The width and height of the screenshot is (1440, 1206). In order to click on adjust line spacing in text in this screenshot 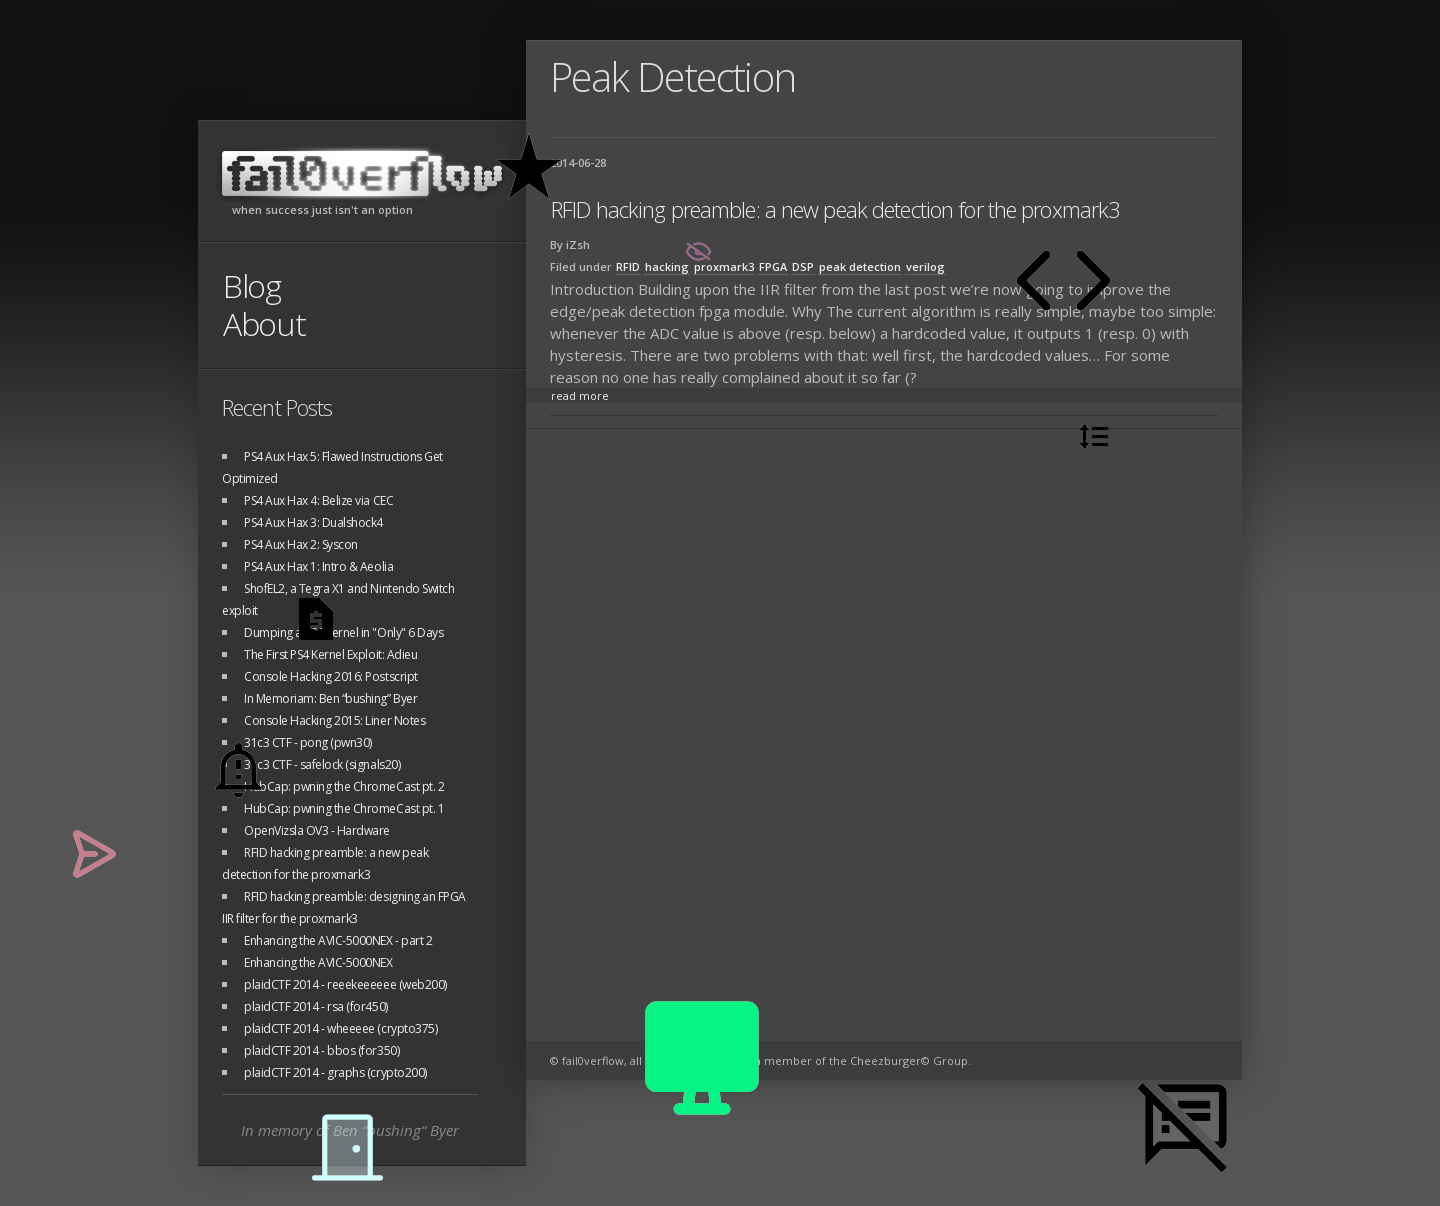, I will do `click(1094, 436)`.